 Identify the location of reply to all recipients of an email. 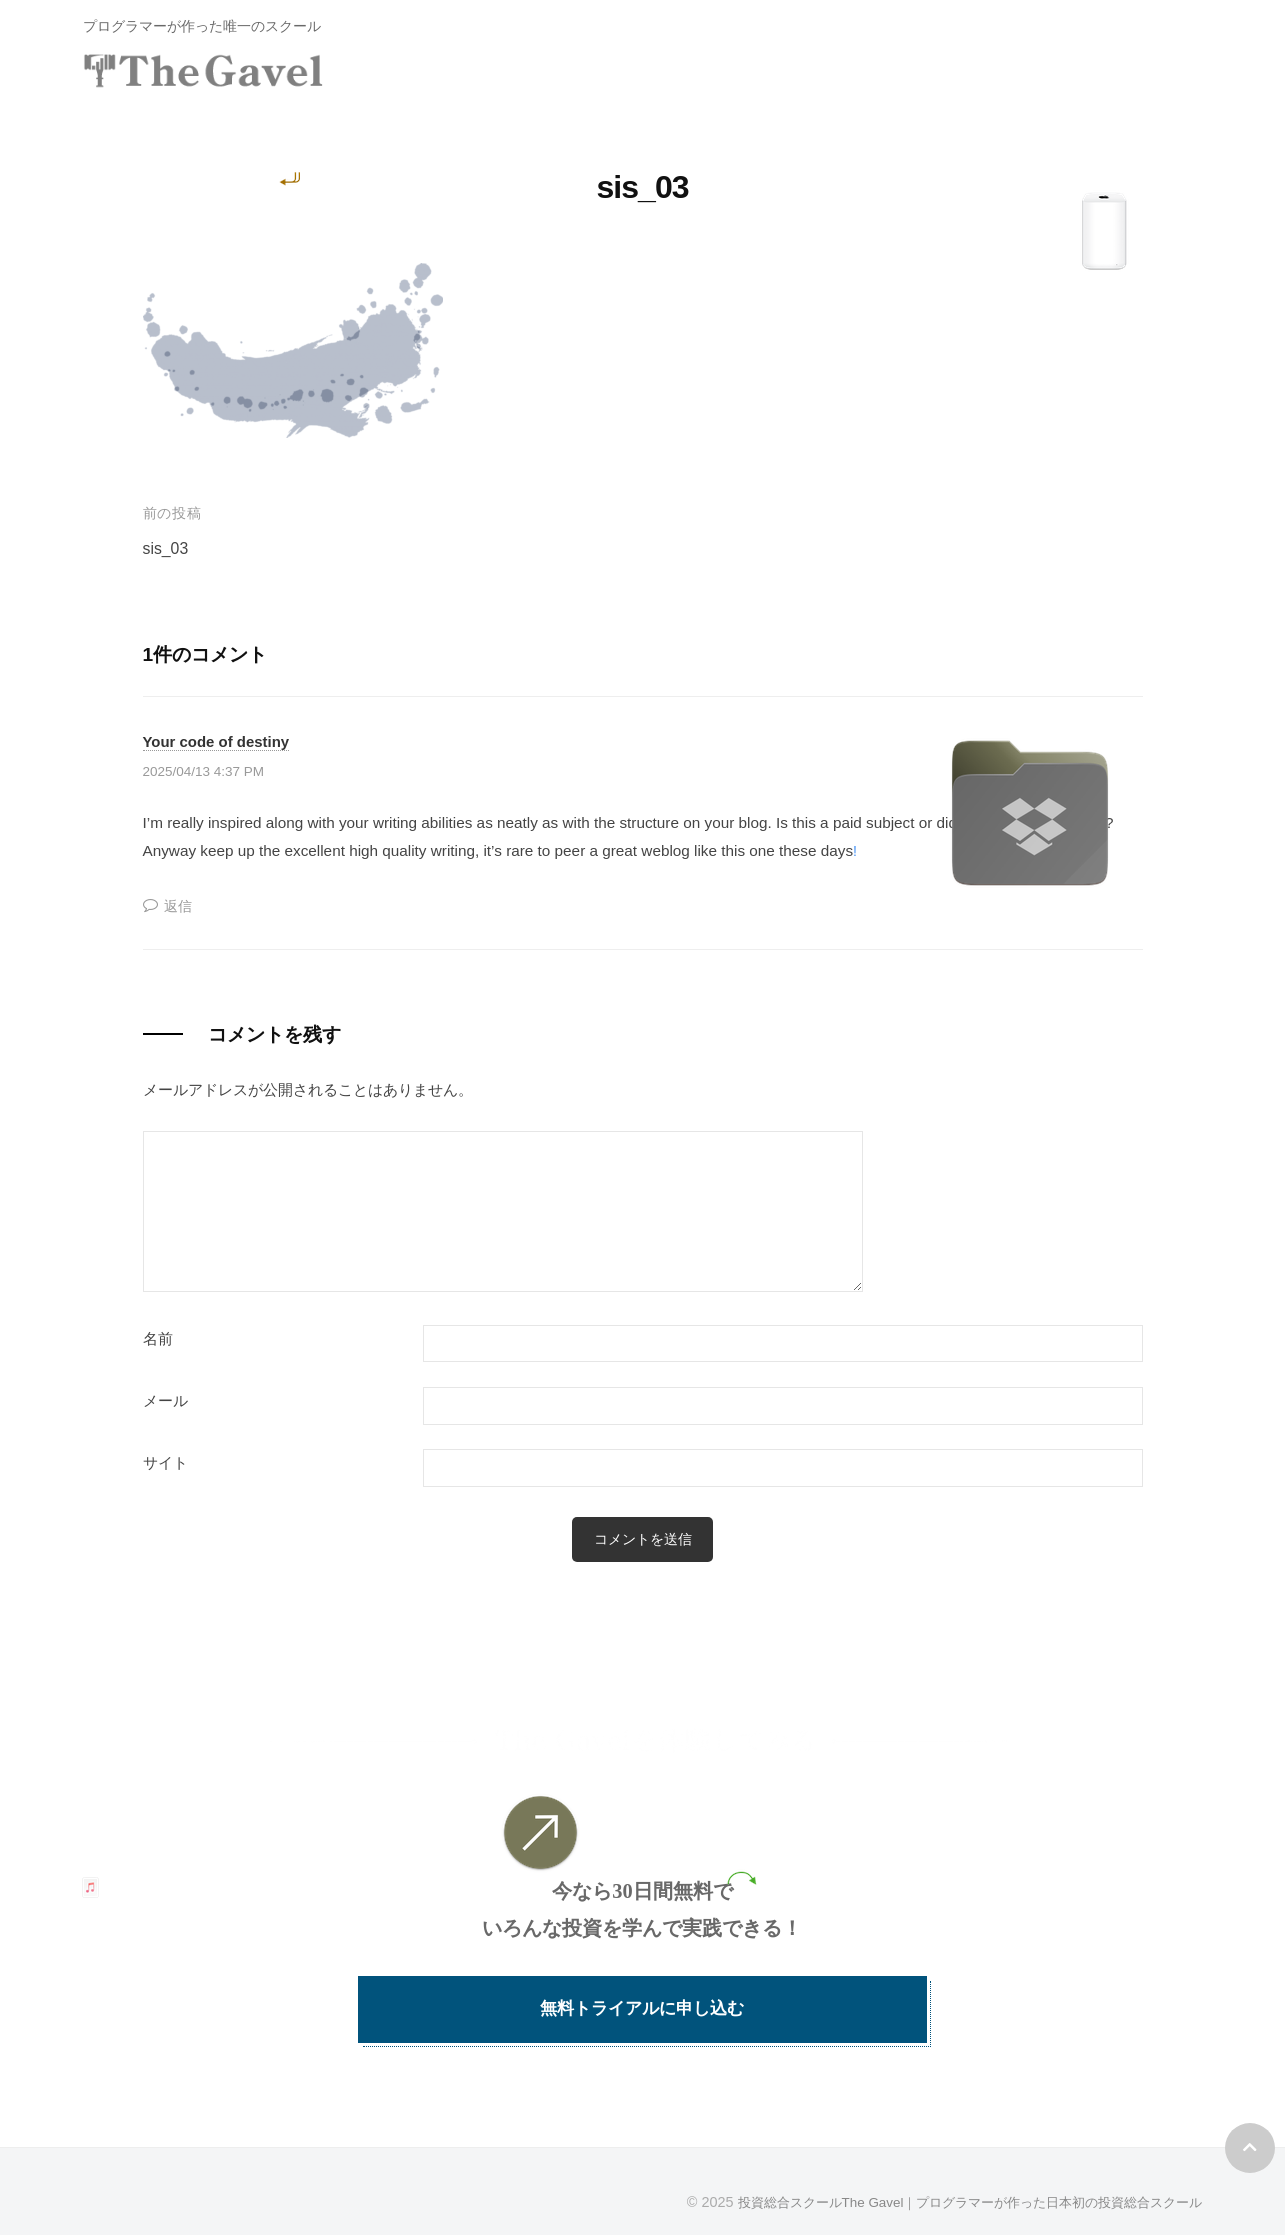
(289, 177).